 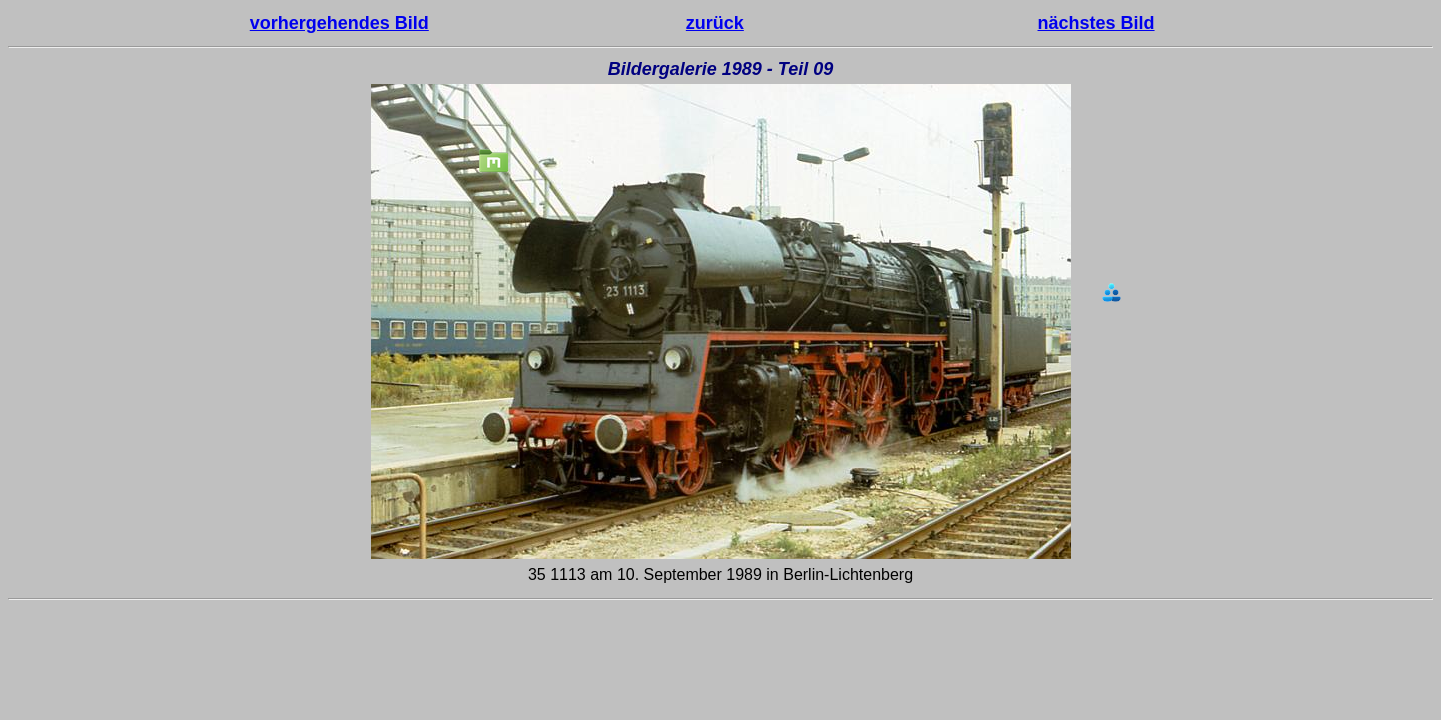 I want to click on open quixel mixer project files folder, so click(x=493, y=161).